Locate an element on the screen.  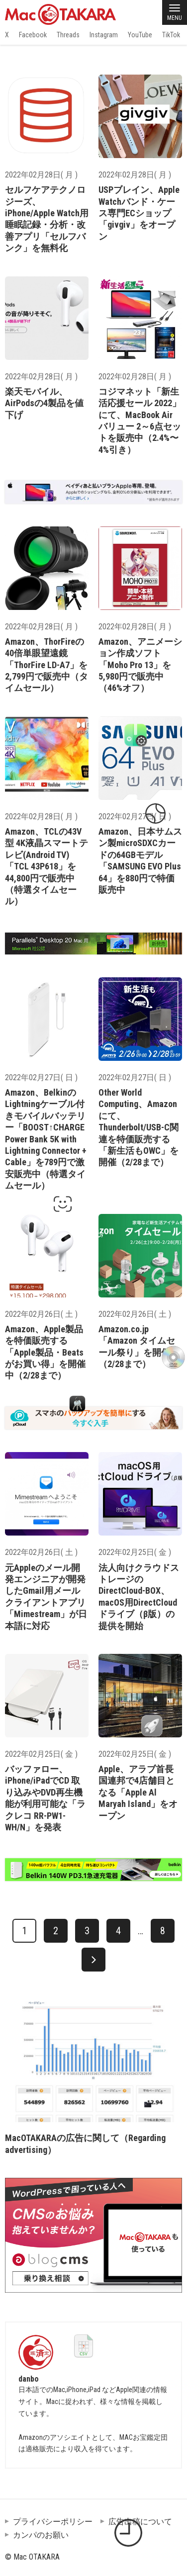
open the games app or game center is located at coordinates (152, 1725).